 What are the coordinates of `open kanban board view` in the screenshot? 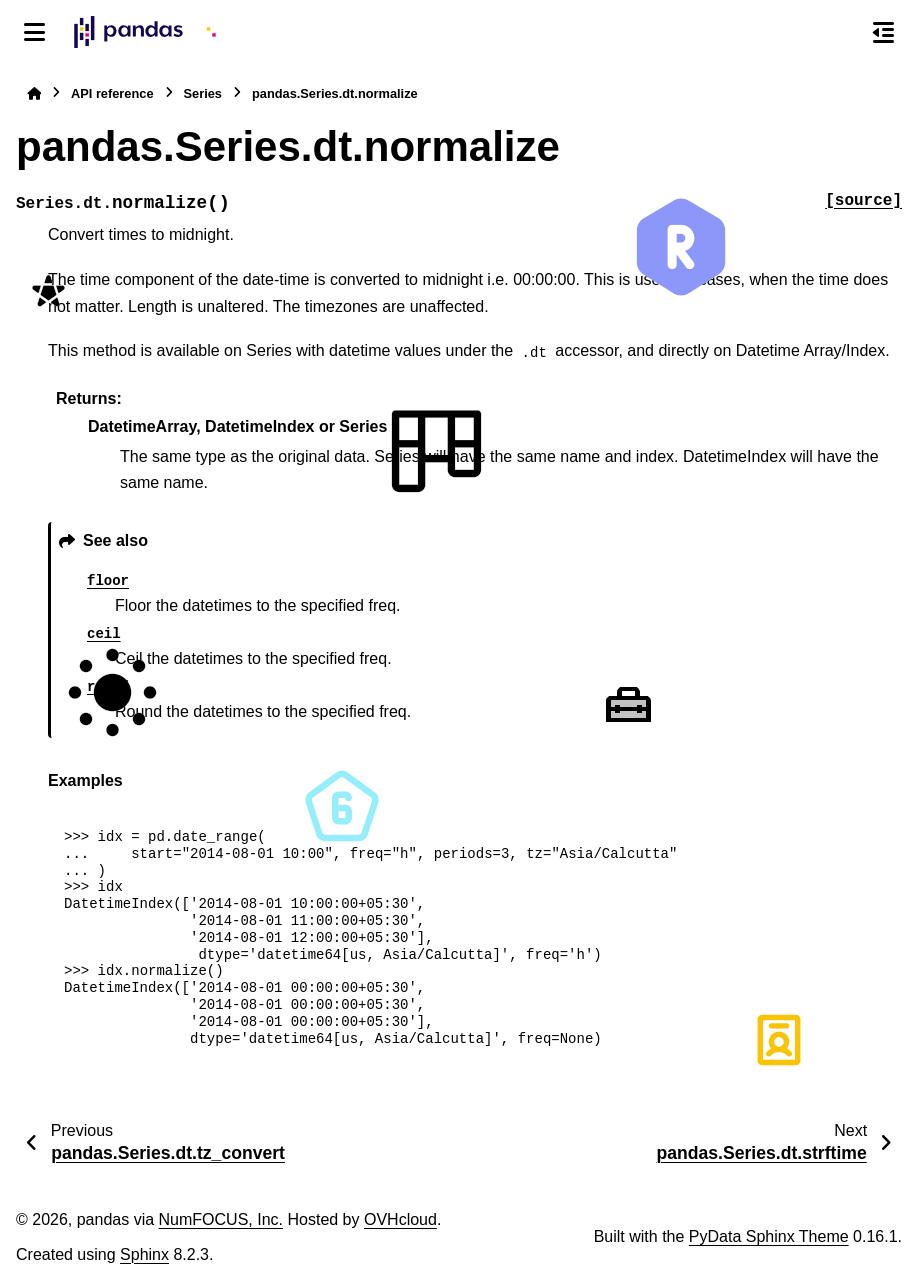 It's located at (436, 447).